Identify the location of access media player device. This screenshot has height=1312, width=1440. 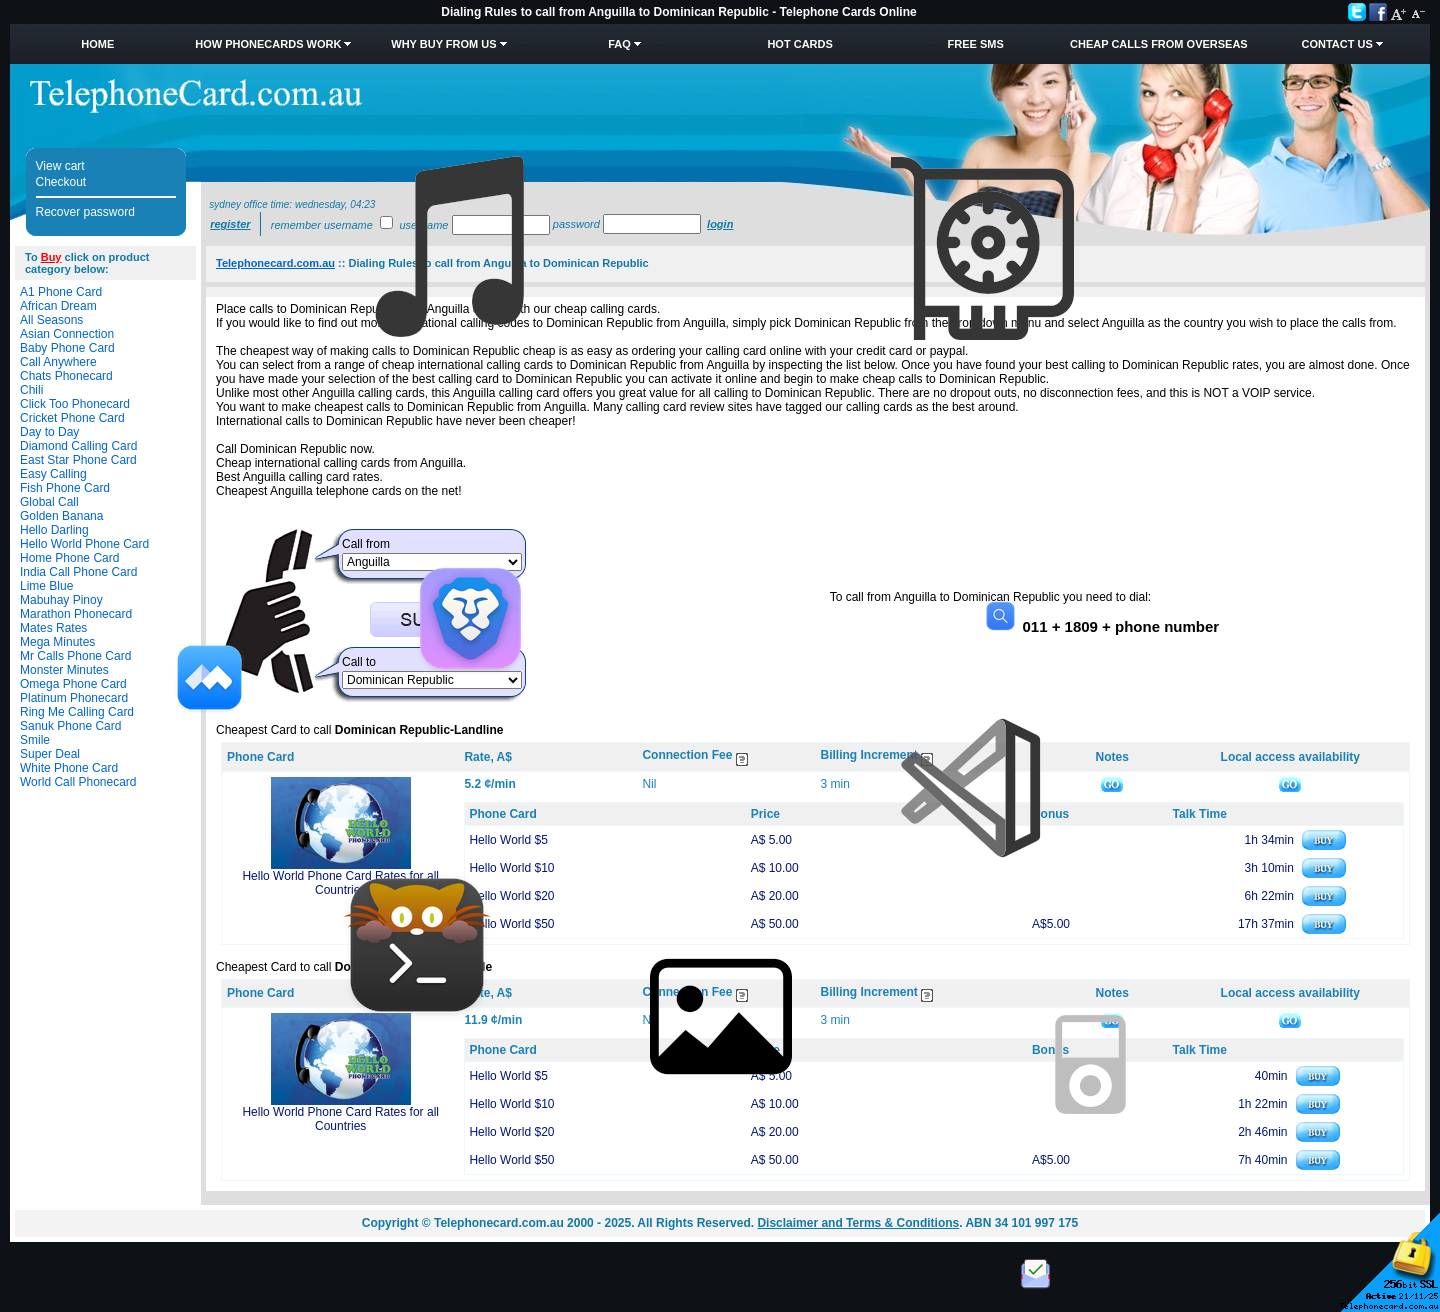
(1090, 1064).